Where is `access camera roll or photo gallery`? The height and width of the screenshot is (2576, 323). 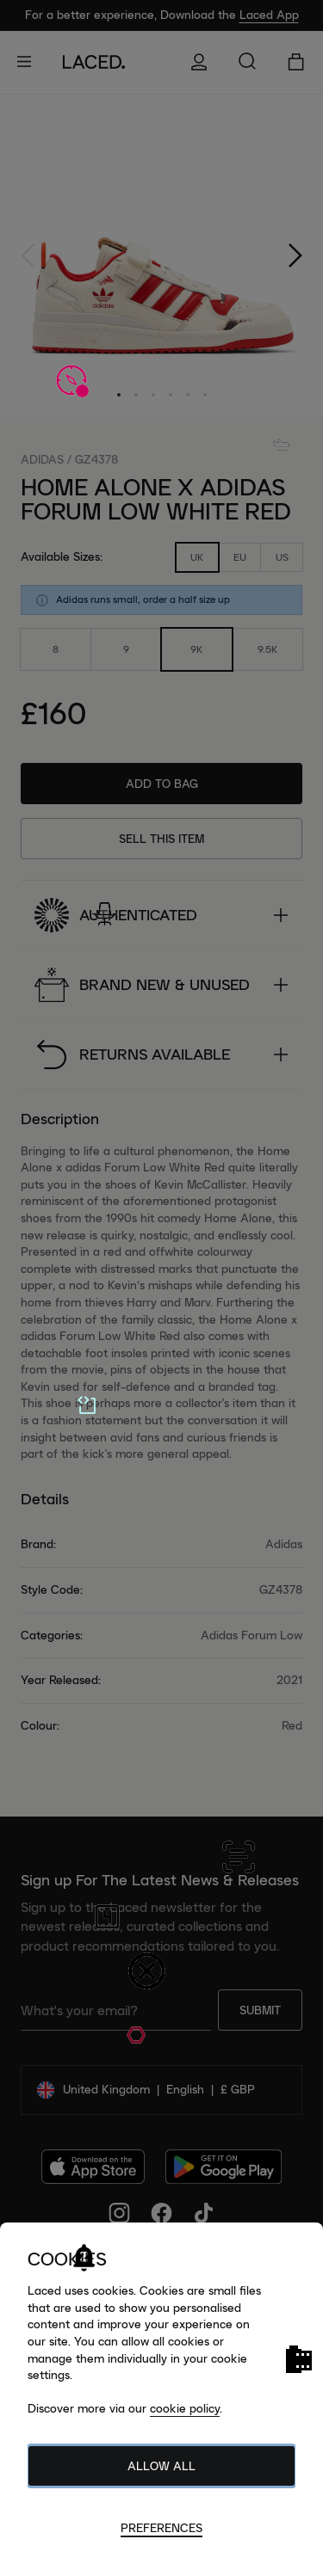 access camera roll or photo gallery is located at coordinates (299, 2360).